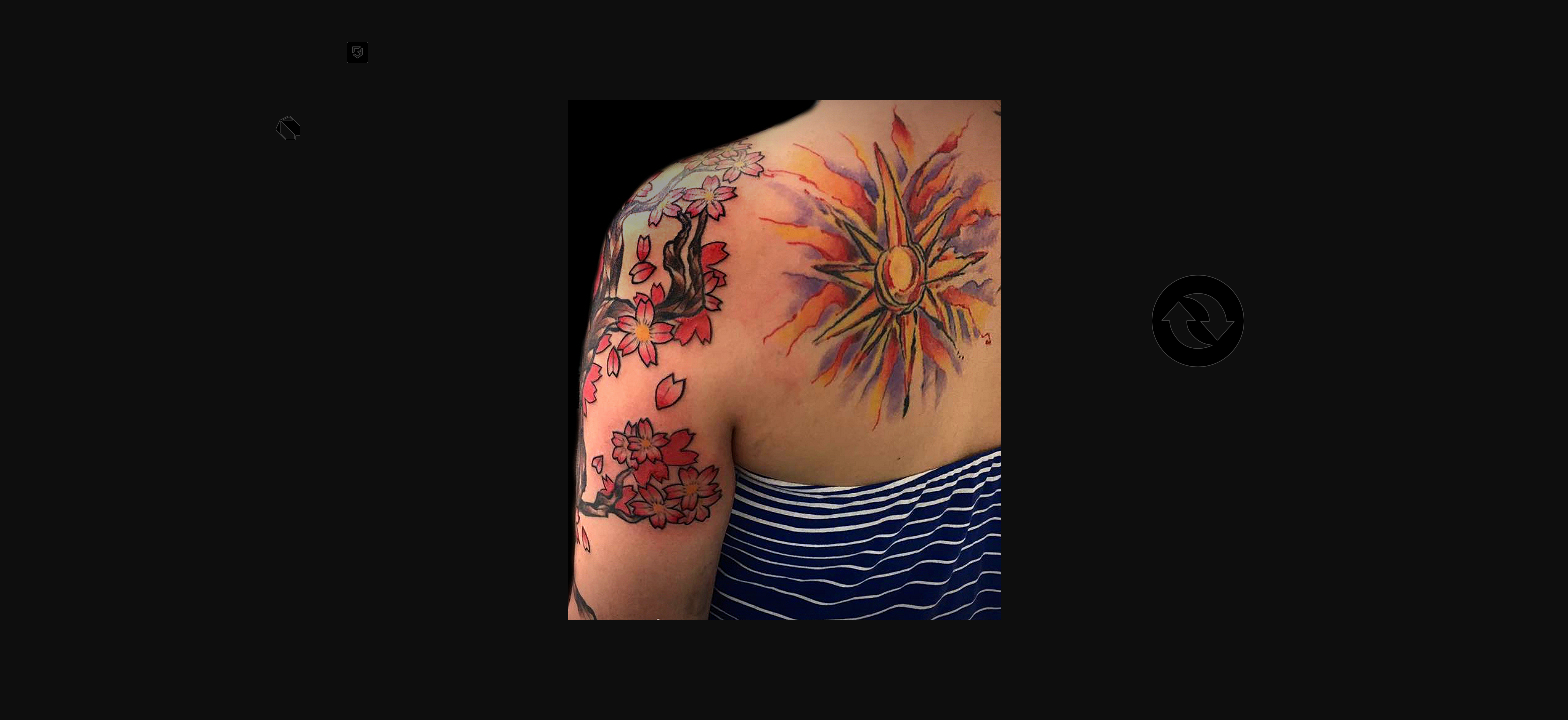 The height and width of the screenshot is (720, 1568). What do you see at coordinates (1198, 321) in the screenshot?
I see `open Convertio file conversion service` at bounding box center [1198, 321].